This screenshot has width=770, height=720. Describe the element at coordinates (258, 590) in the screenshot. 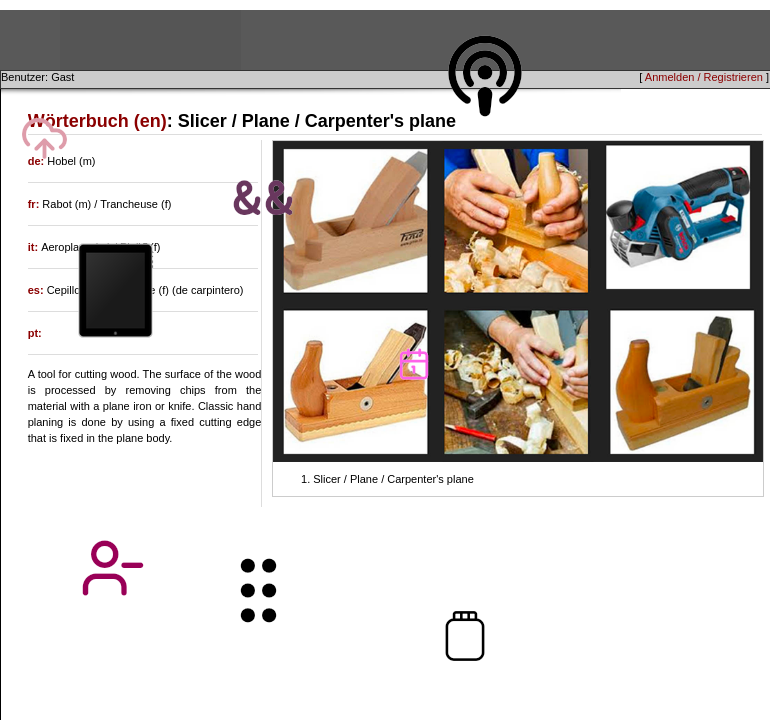

I see `drag to reorder items` at that location.